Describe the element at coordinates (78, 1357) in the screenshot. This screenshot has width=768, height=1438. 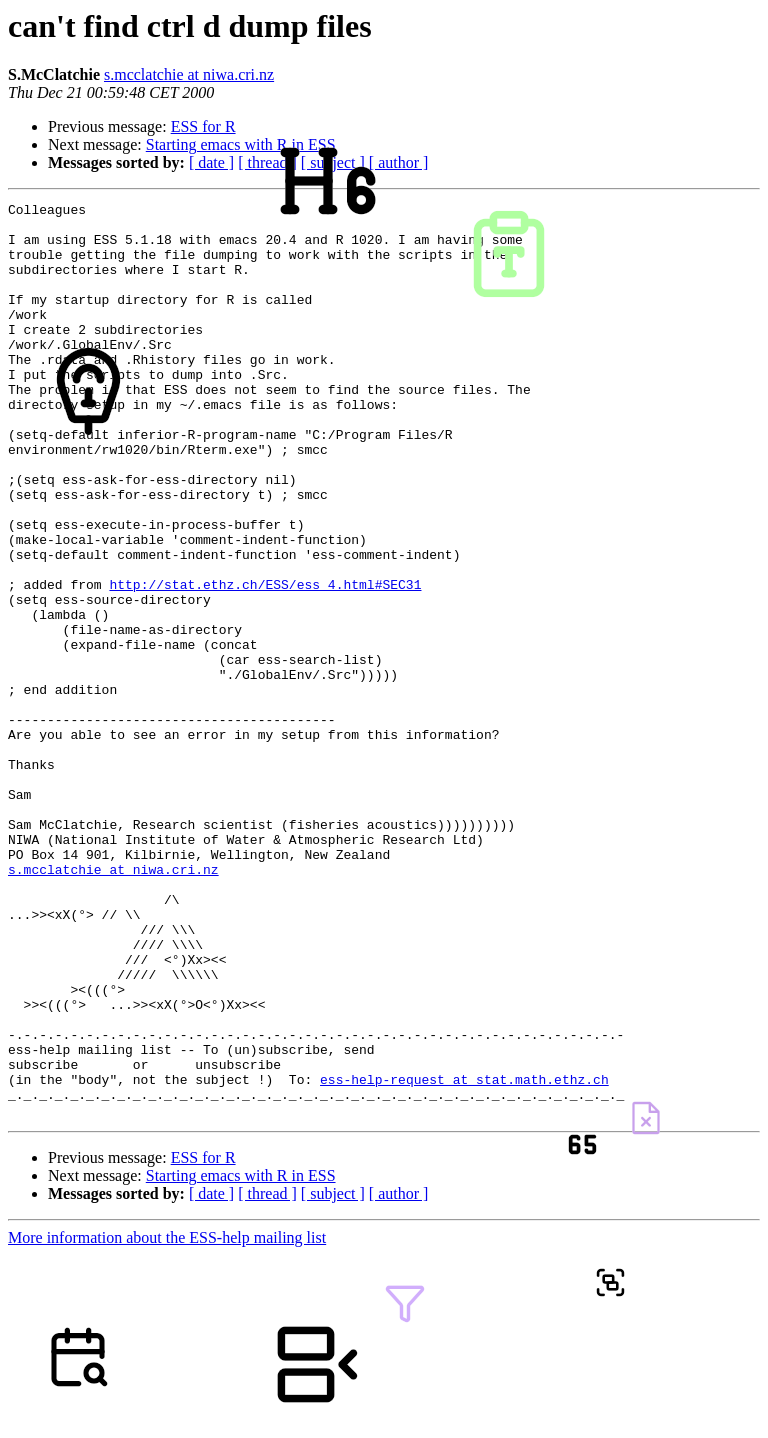
I see `search for events or dates in calendar` at that location.